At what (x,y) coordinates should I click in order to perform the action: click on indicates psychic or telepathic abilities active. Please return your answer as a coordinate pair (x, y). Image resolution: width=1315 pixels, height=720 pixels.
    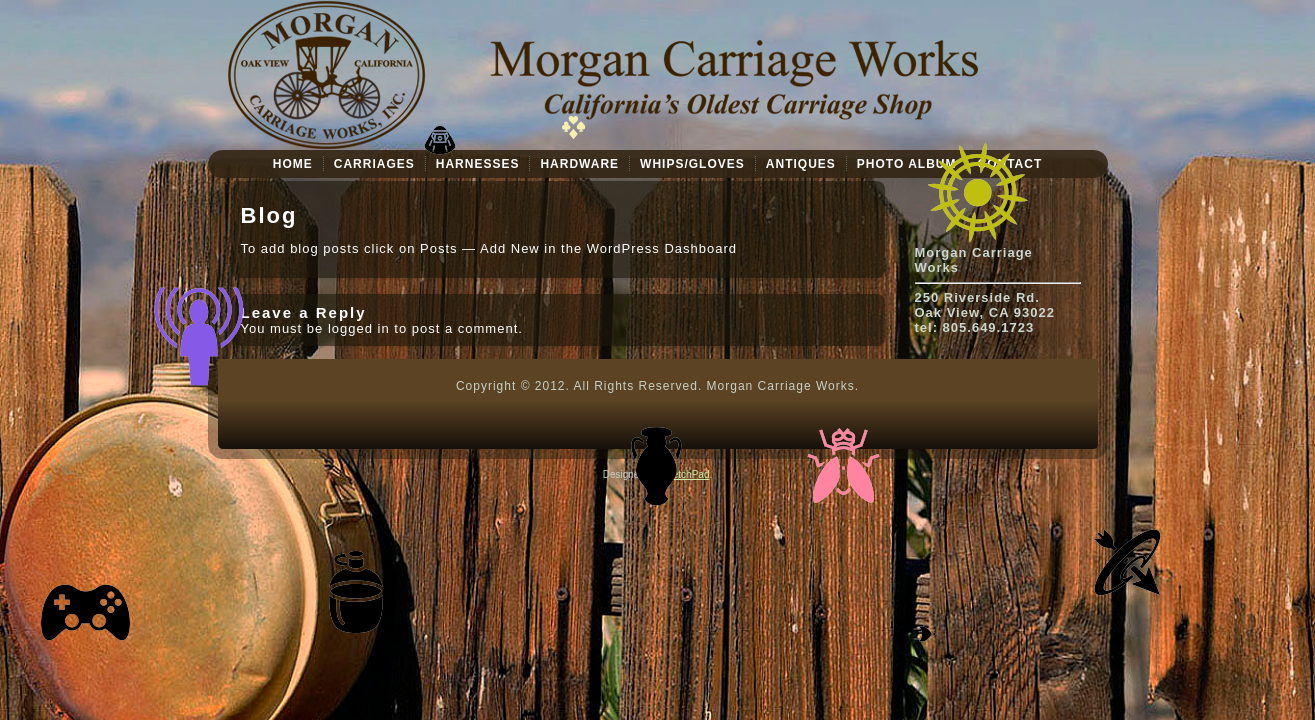
    Looking at the image, I should click on (199, 336).